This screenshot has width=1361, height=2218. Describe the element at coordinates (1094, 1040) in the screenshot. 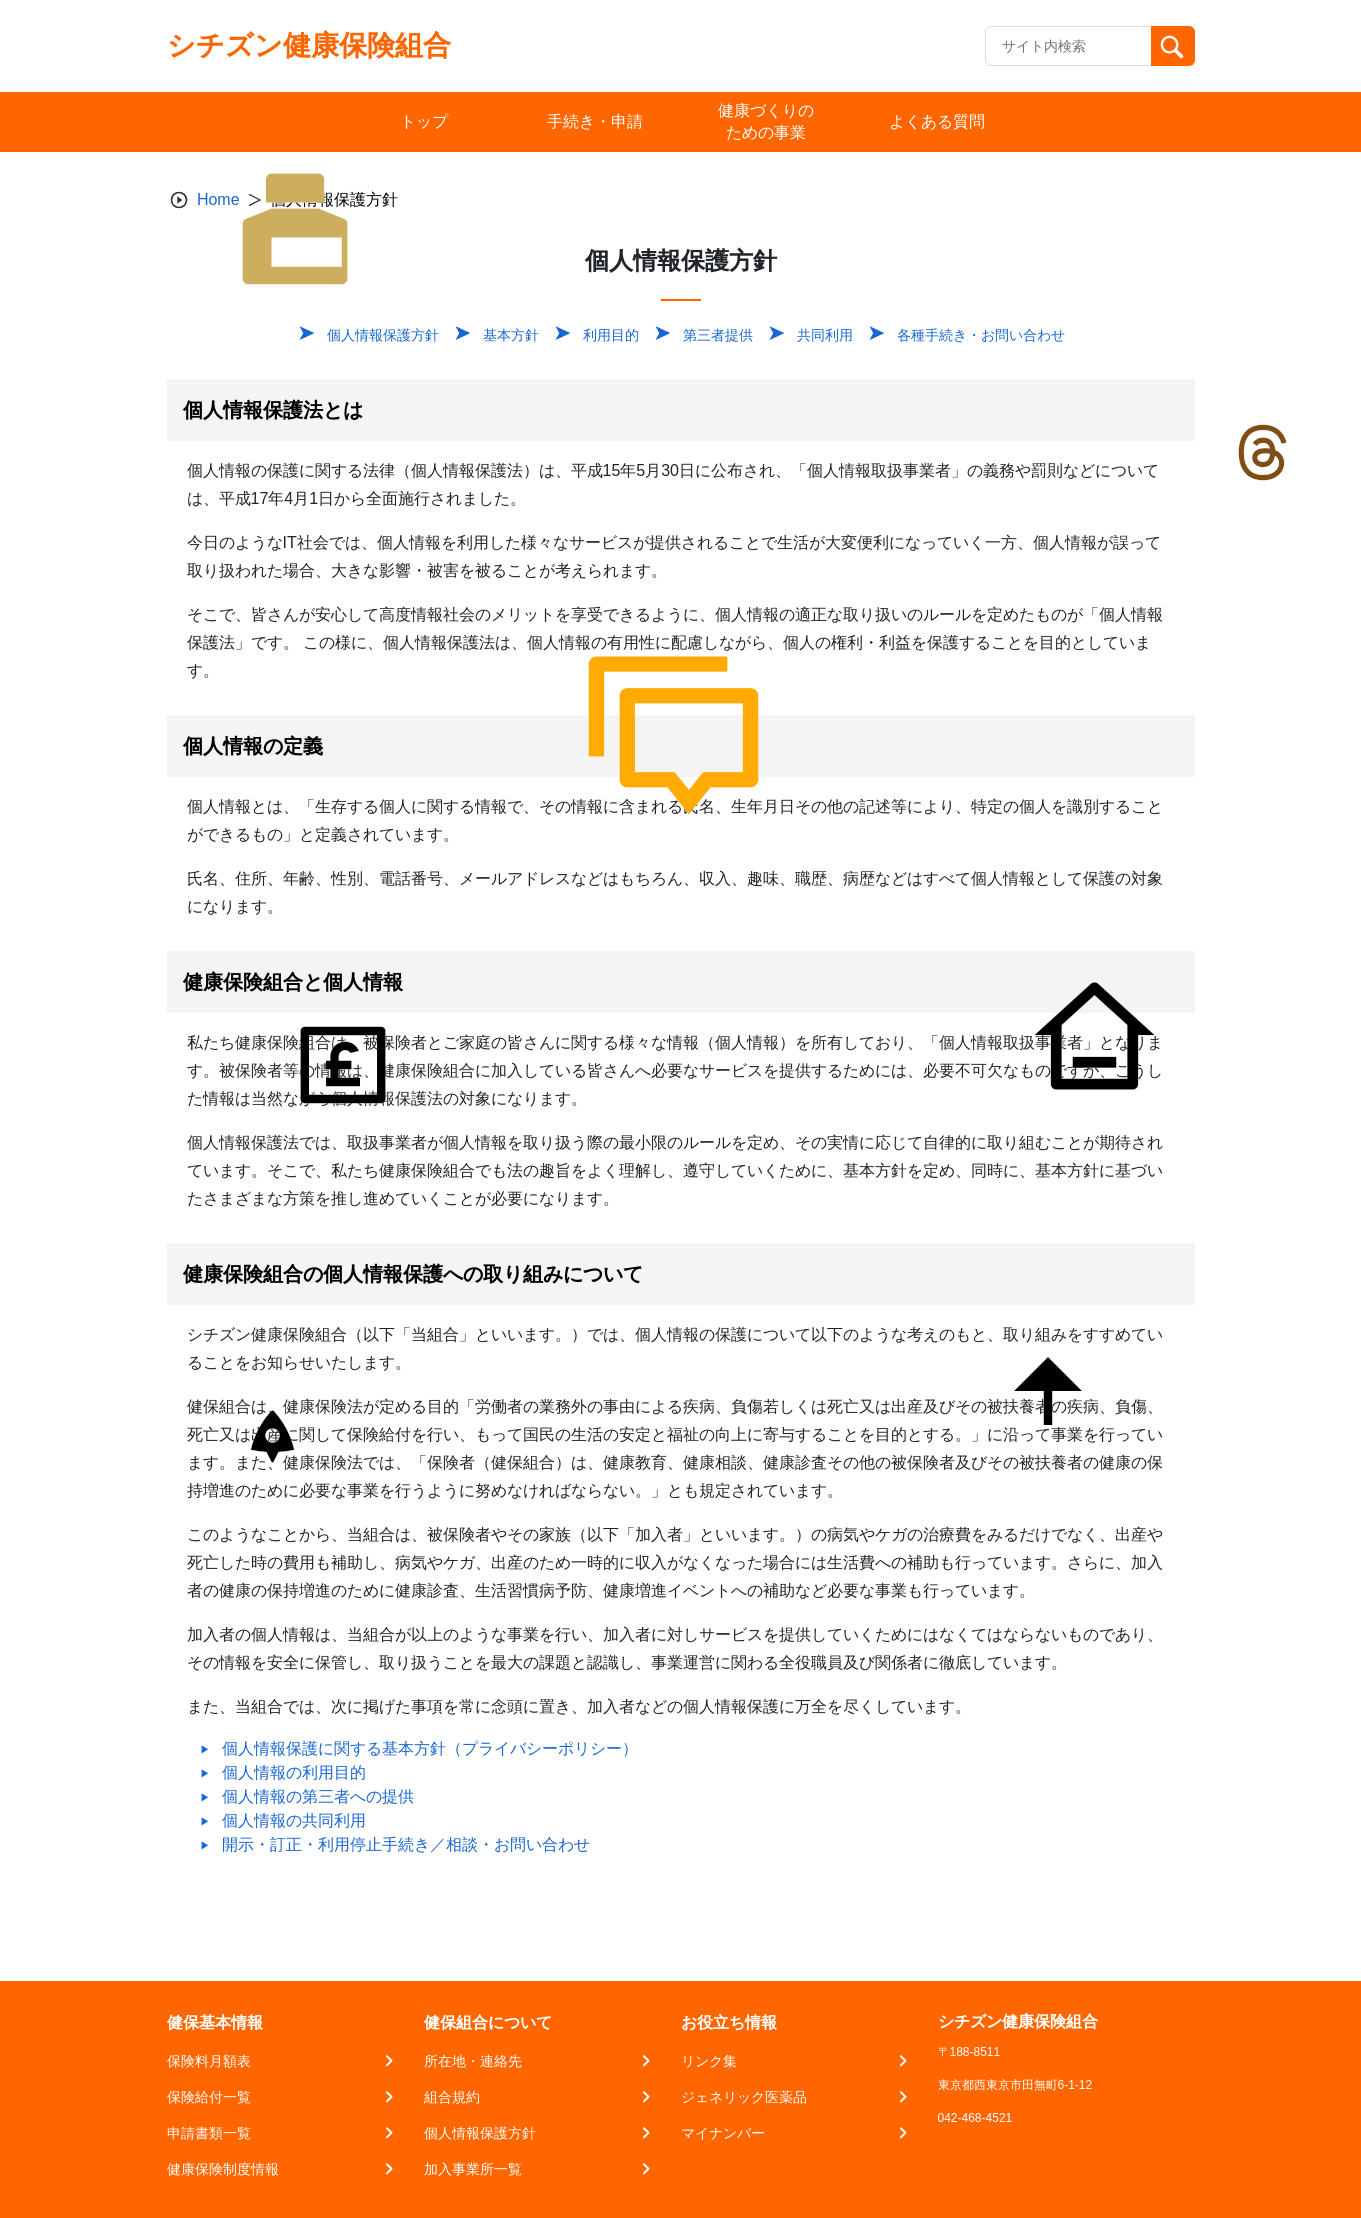

I see `navigate to home screen` at that location.